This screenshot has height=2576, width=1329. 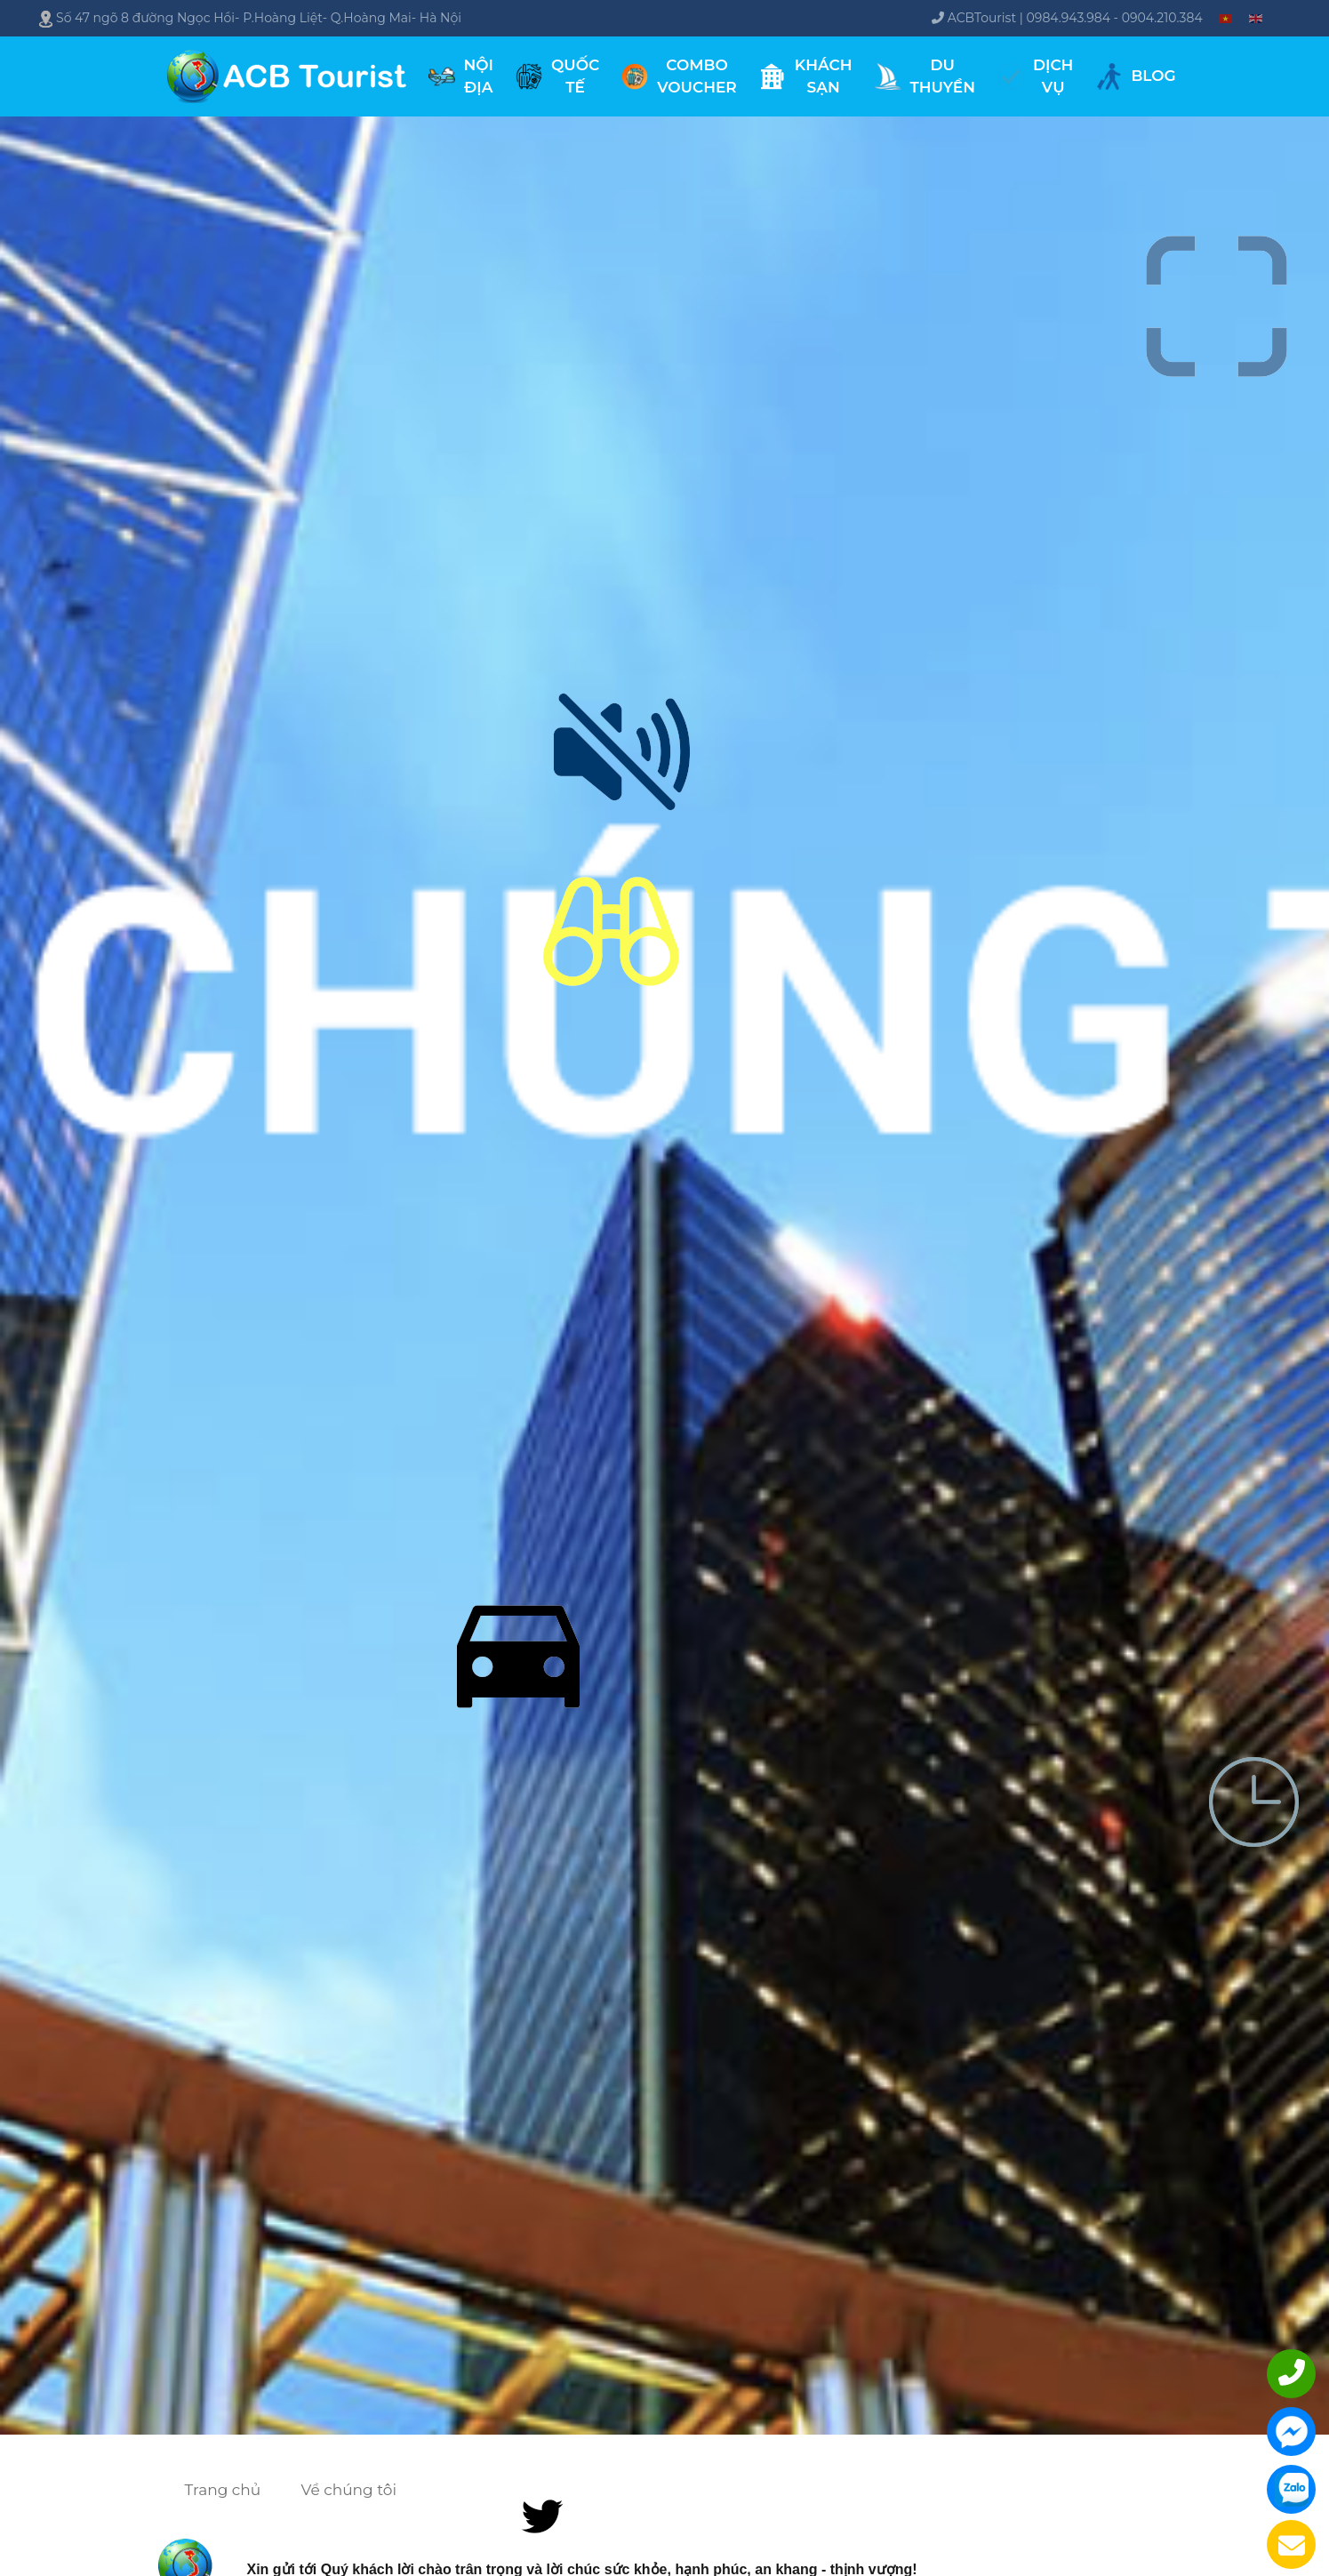 What do you see at coordinates (1253, 1802) in the screenshot?
I see `view current time` at bounding box center [1253, 1802].